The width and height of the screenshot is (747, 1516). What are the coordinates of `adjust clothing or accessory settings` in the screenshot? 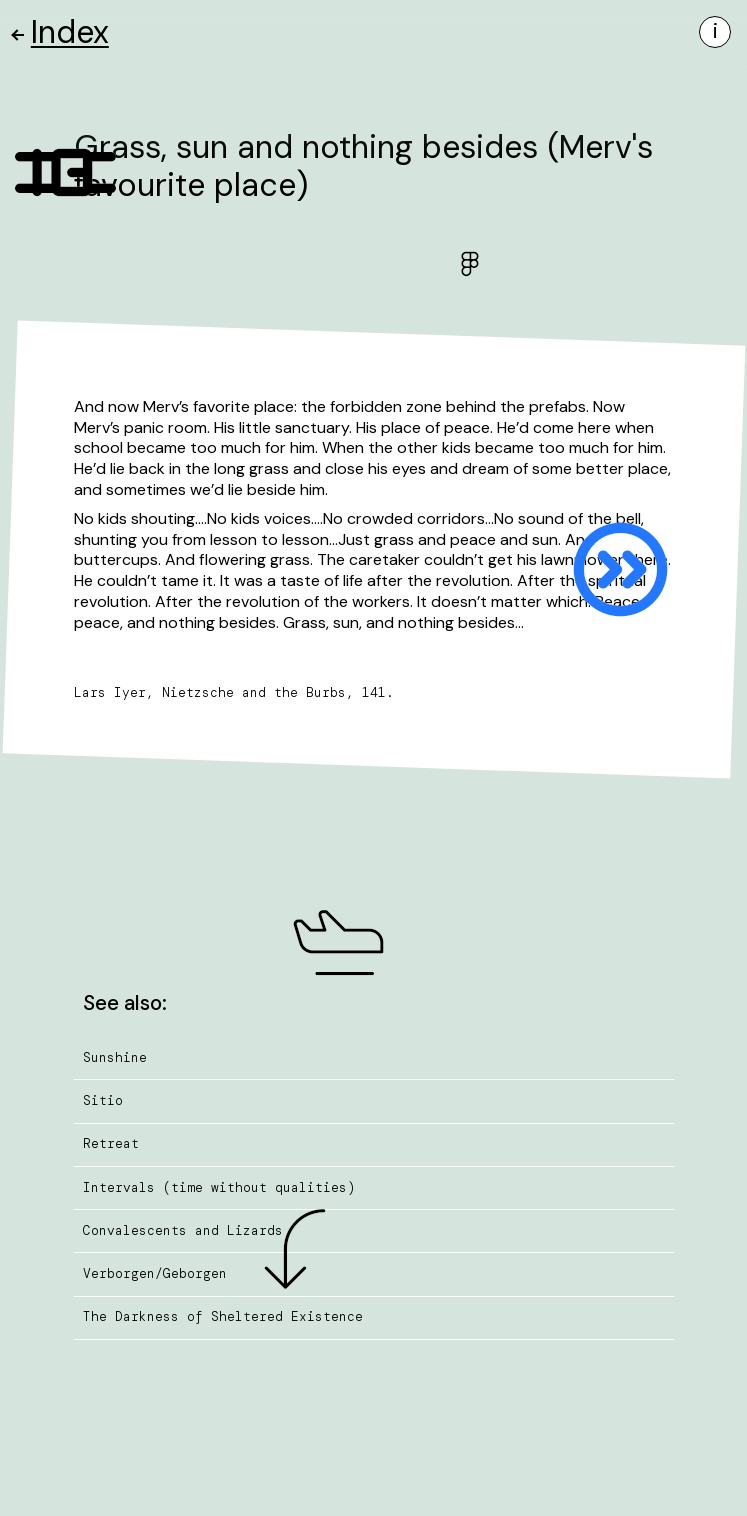 It's located at (65, 172).